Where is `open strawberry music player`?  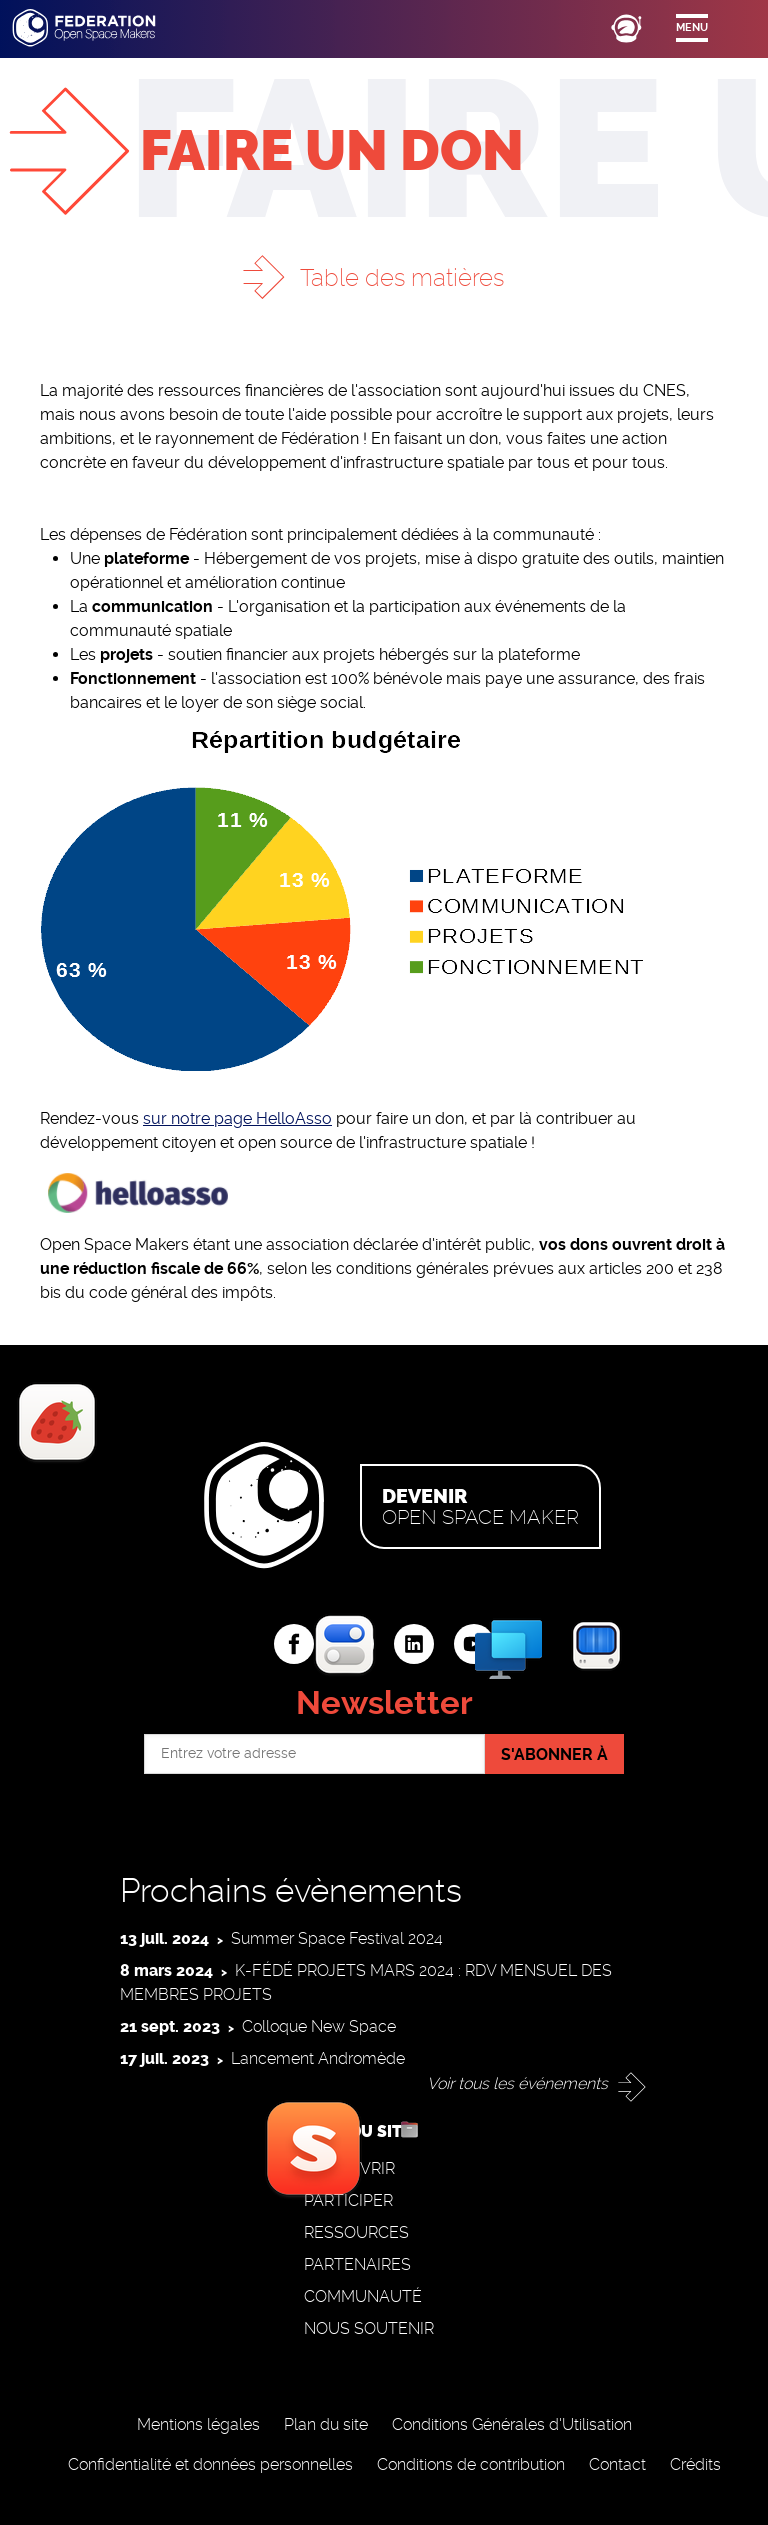 open strawberry music player is located at coordinates (57, 1422).